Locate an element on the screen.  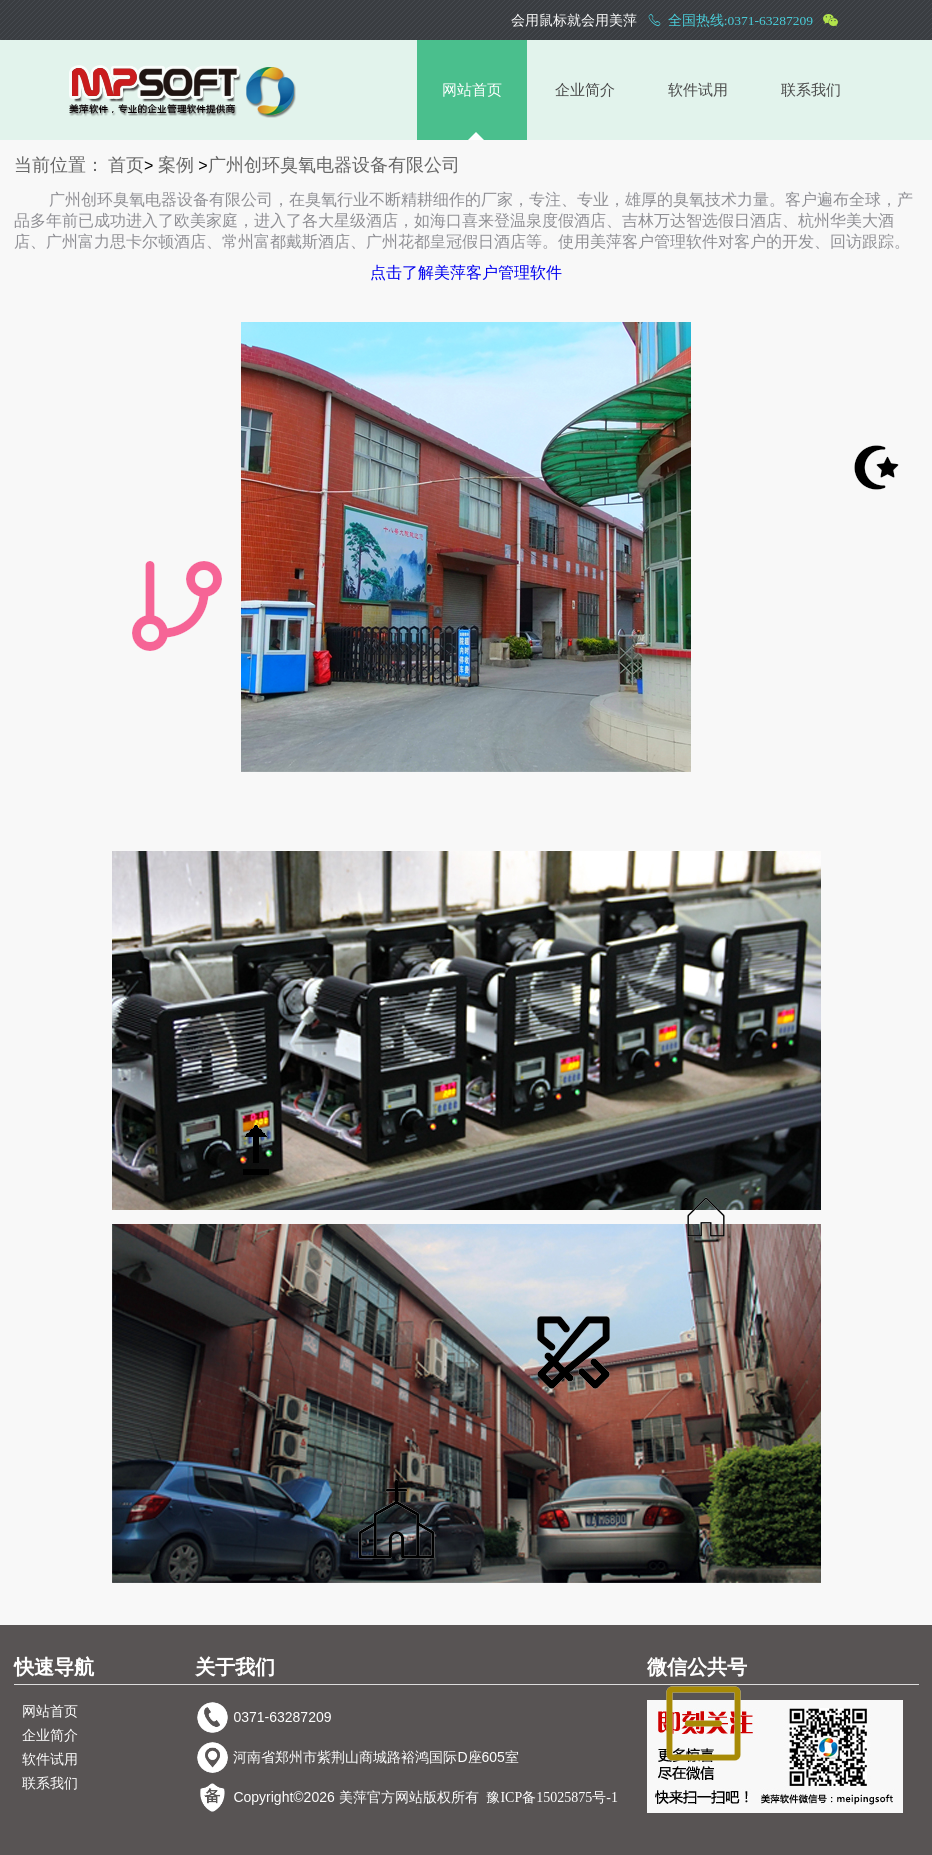
upgrade to a newer version is located at coordinates (256, 1150).